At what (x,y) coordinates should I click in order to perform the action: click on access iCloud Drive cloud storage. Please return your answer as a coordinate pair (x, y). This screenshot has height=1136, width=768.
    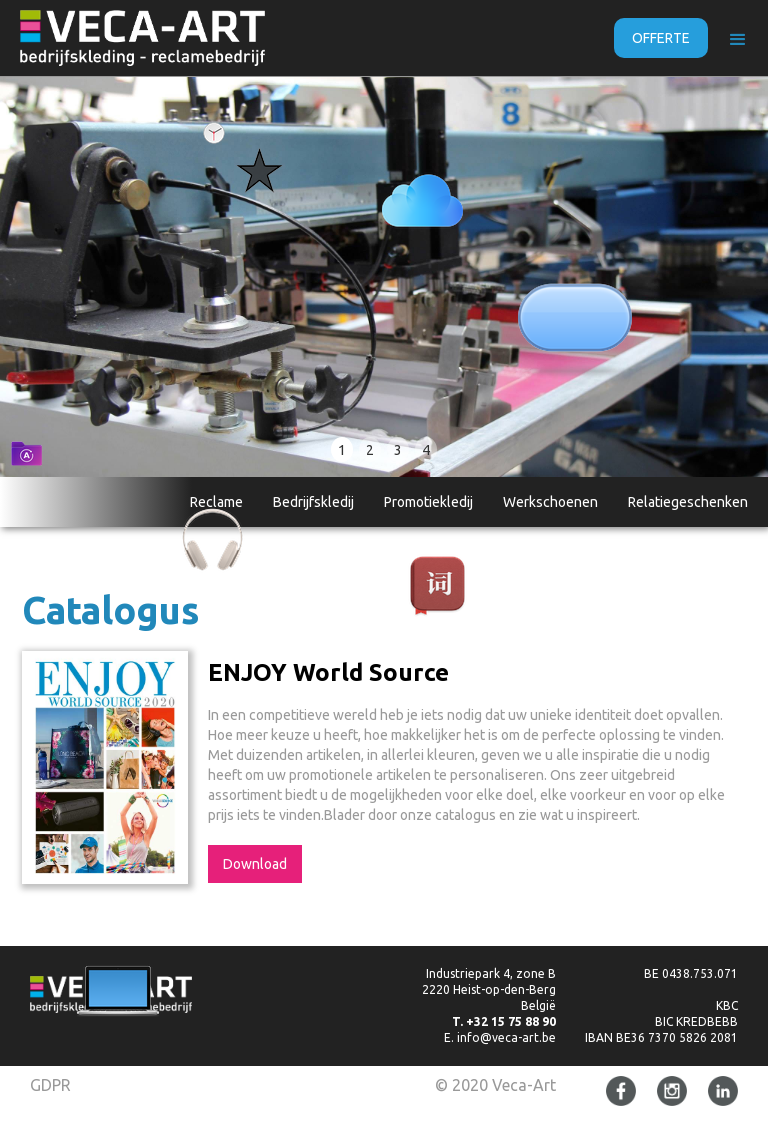
    Looking at the image, I should click on (422, 200).